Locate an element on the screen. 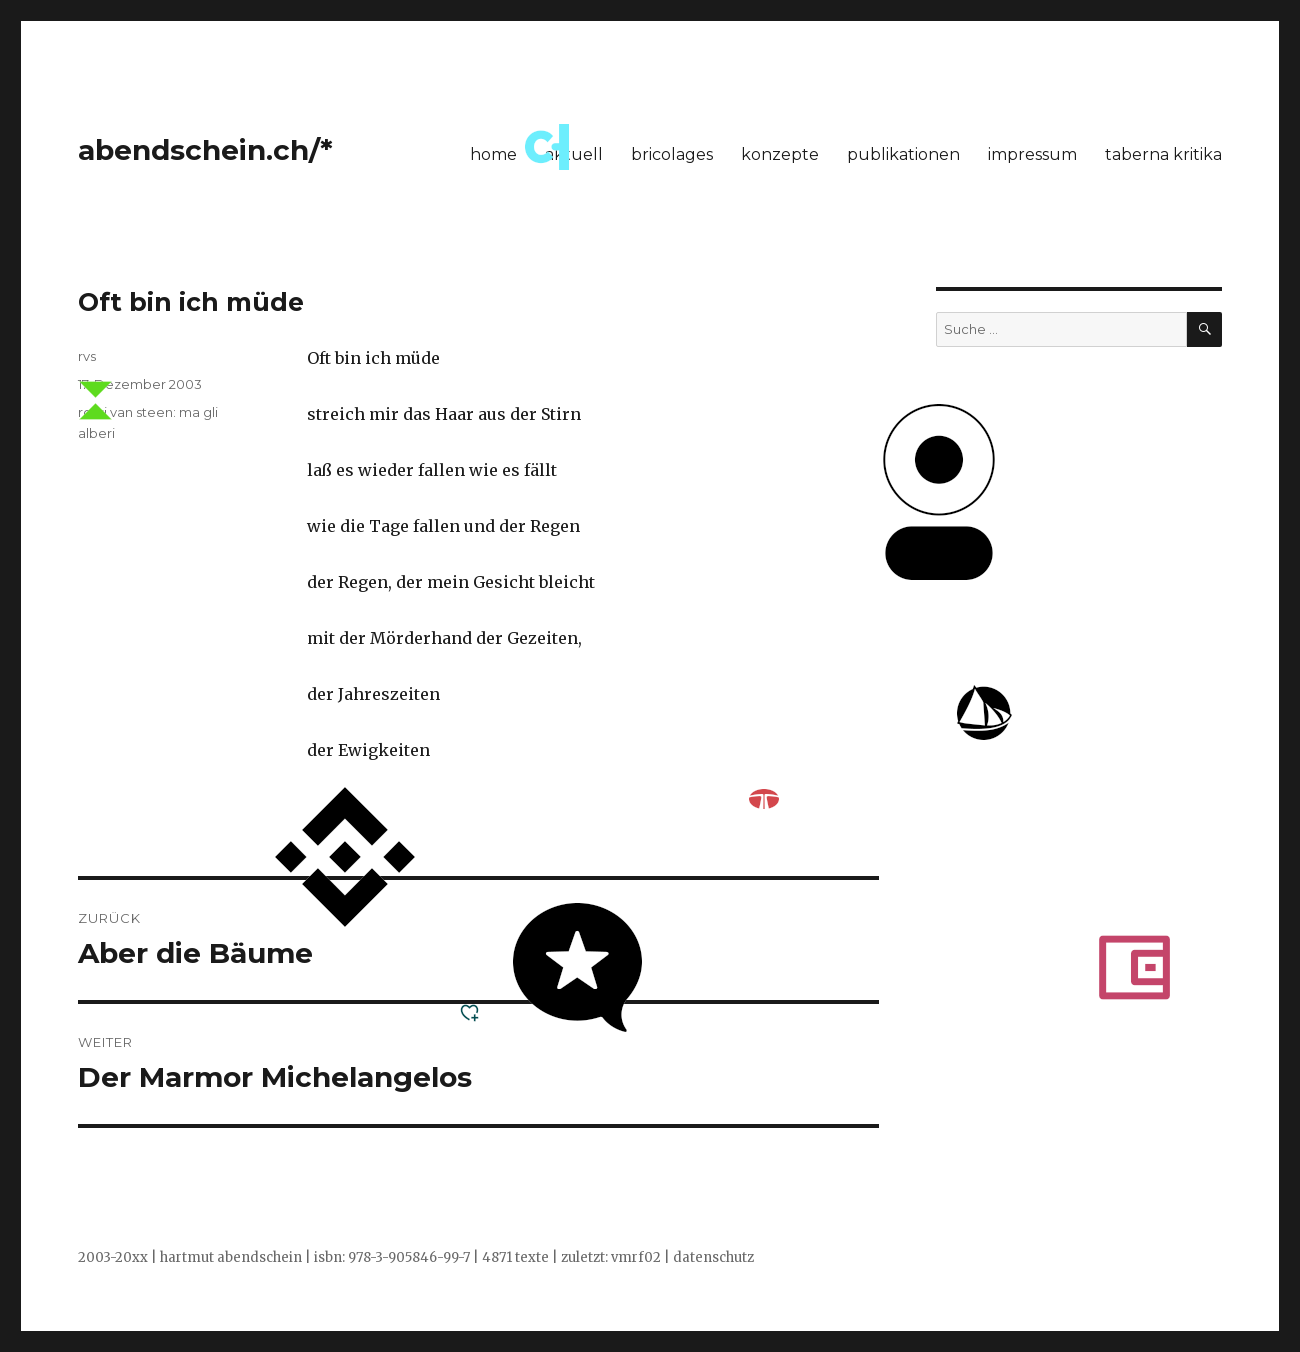 The image size is (1300, 1352). add to favorites is located at coordinates (469, 1012).